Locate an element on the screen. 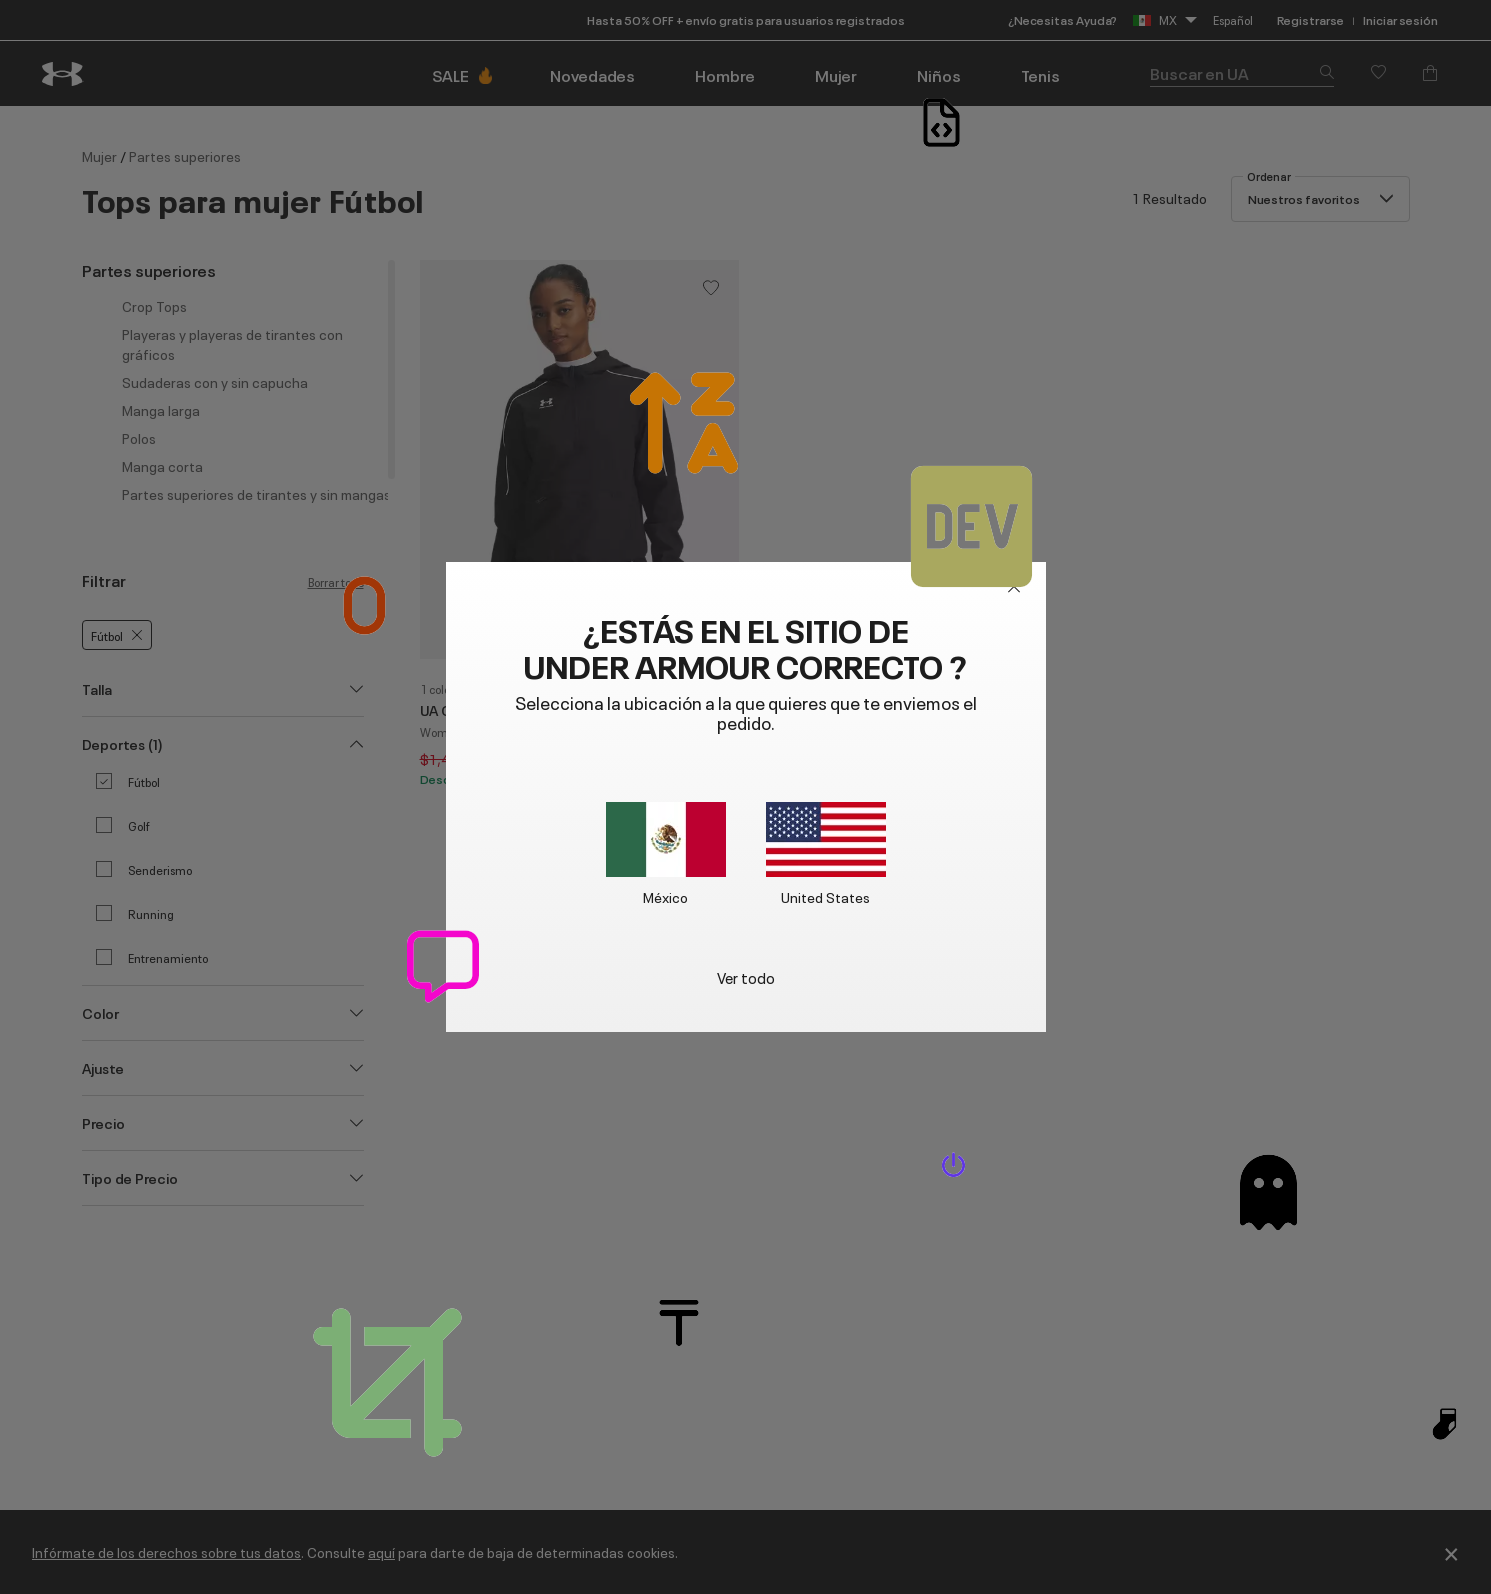 The height and width of the screenshot is (1594, 1491). open messaging or chat is located at coordinates (443, 962).